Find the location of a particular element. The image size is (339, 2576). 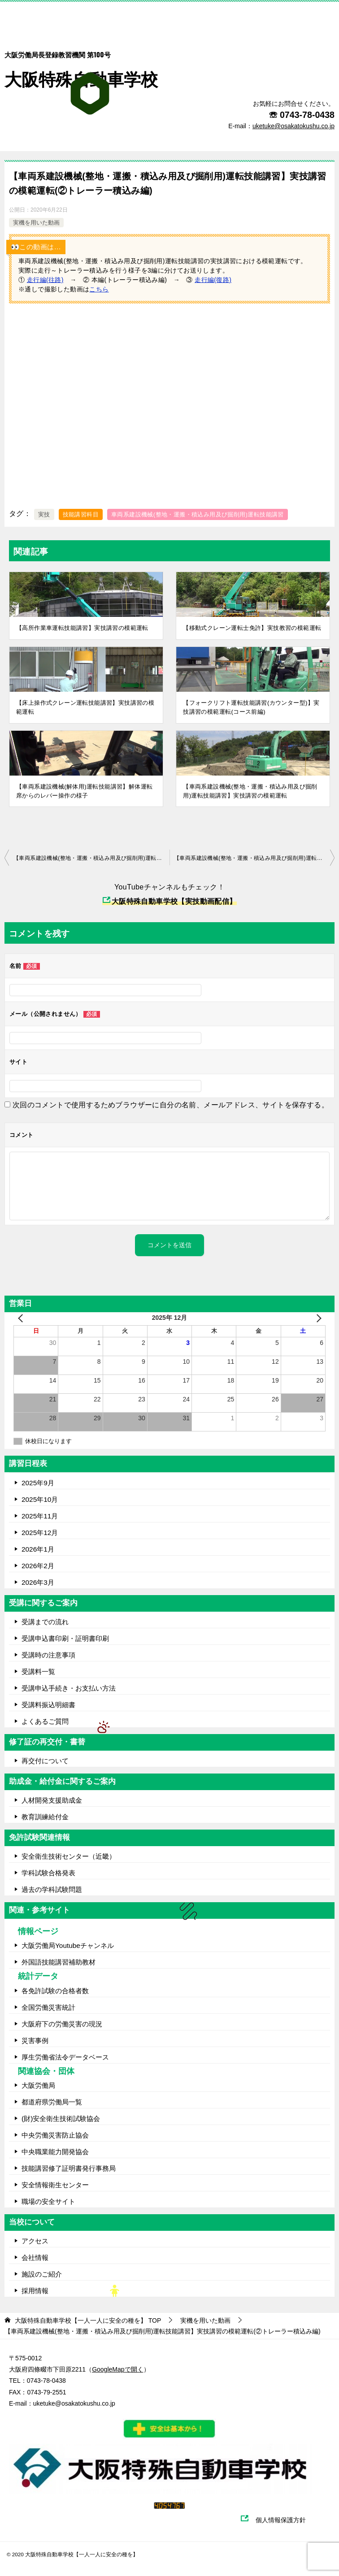

access assembly or build tools is located at coordinates (90, 93).